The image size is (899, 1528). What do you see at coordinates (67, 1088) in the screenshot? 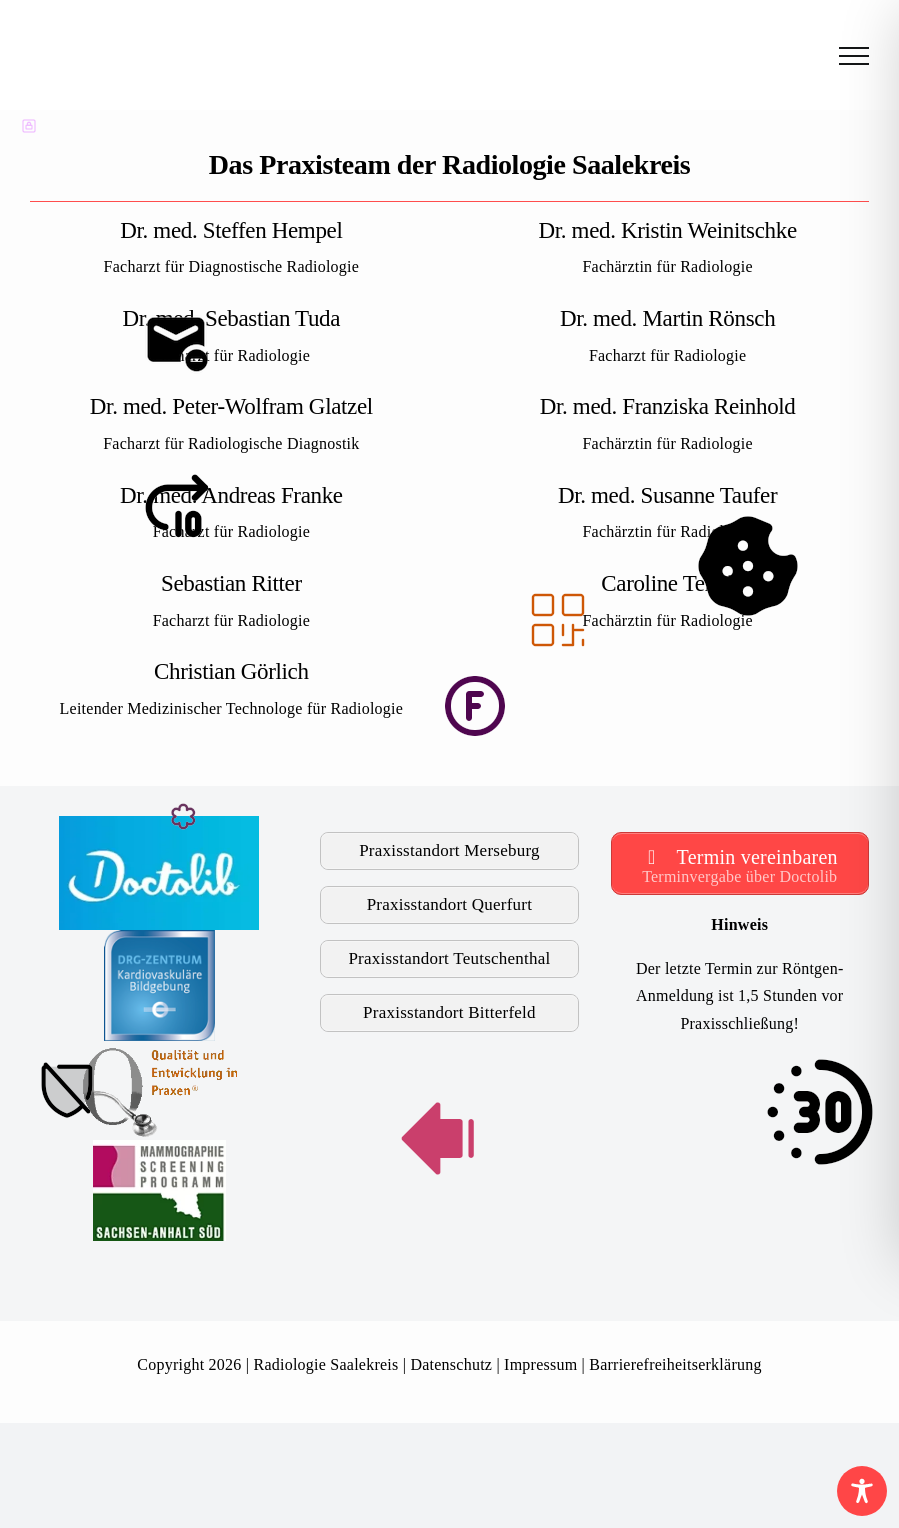
I see `security or protection is disabled` at bounding box center [67, 1088].